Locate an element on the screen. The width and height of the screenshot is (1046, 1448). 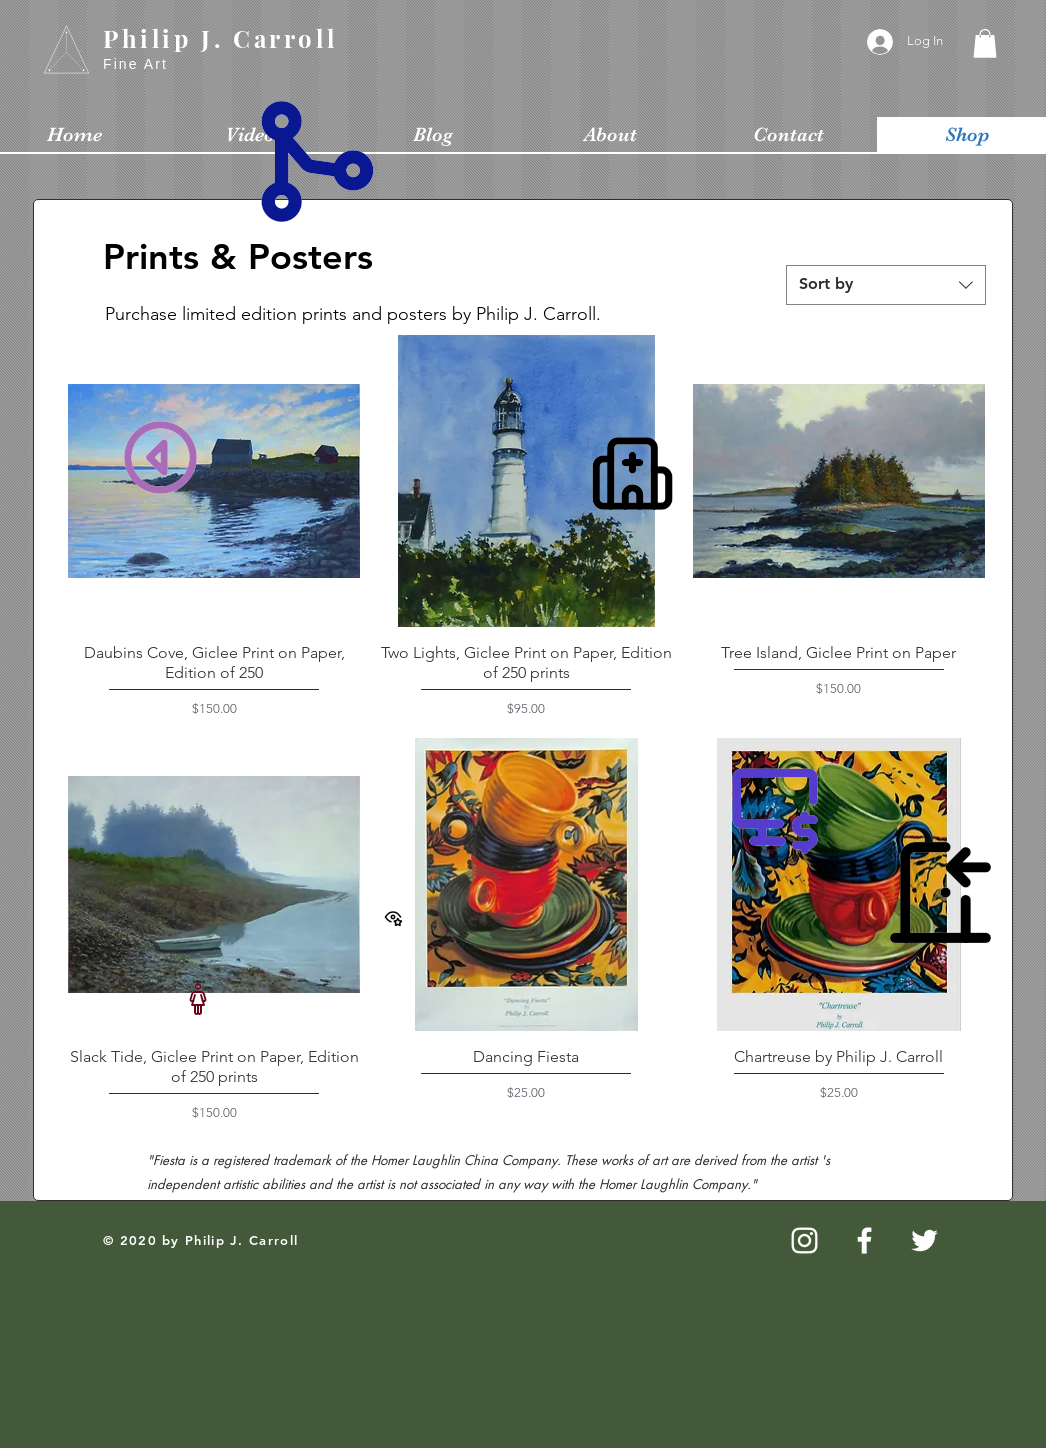
go back to the previous screen is located at coordinates (160, 457).